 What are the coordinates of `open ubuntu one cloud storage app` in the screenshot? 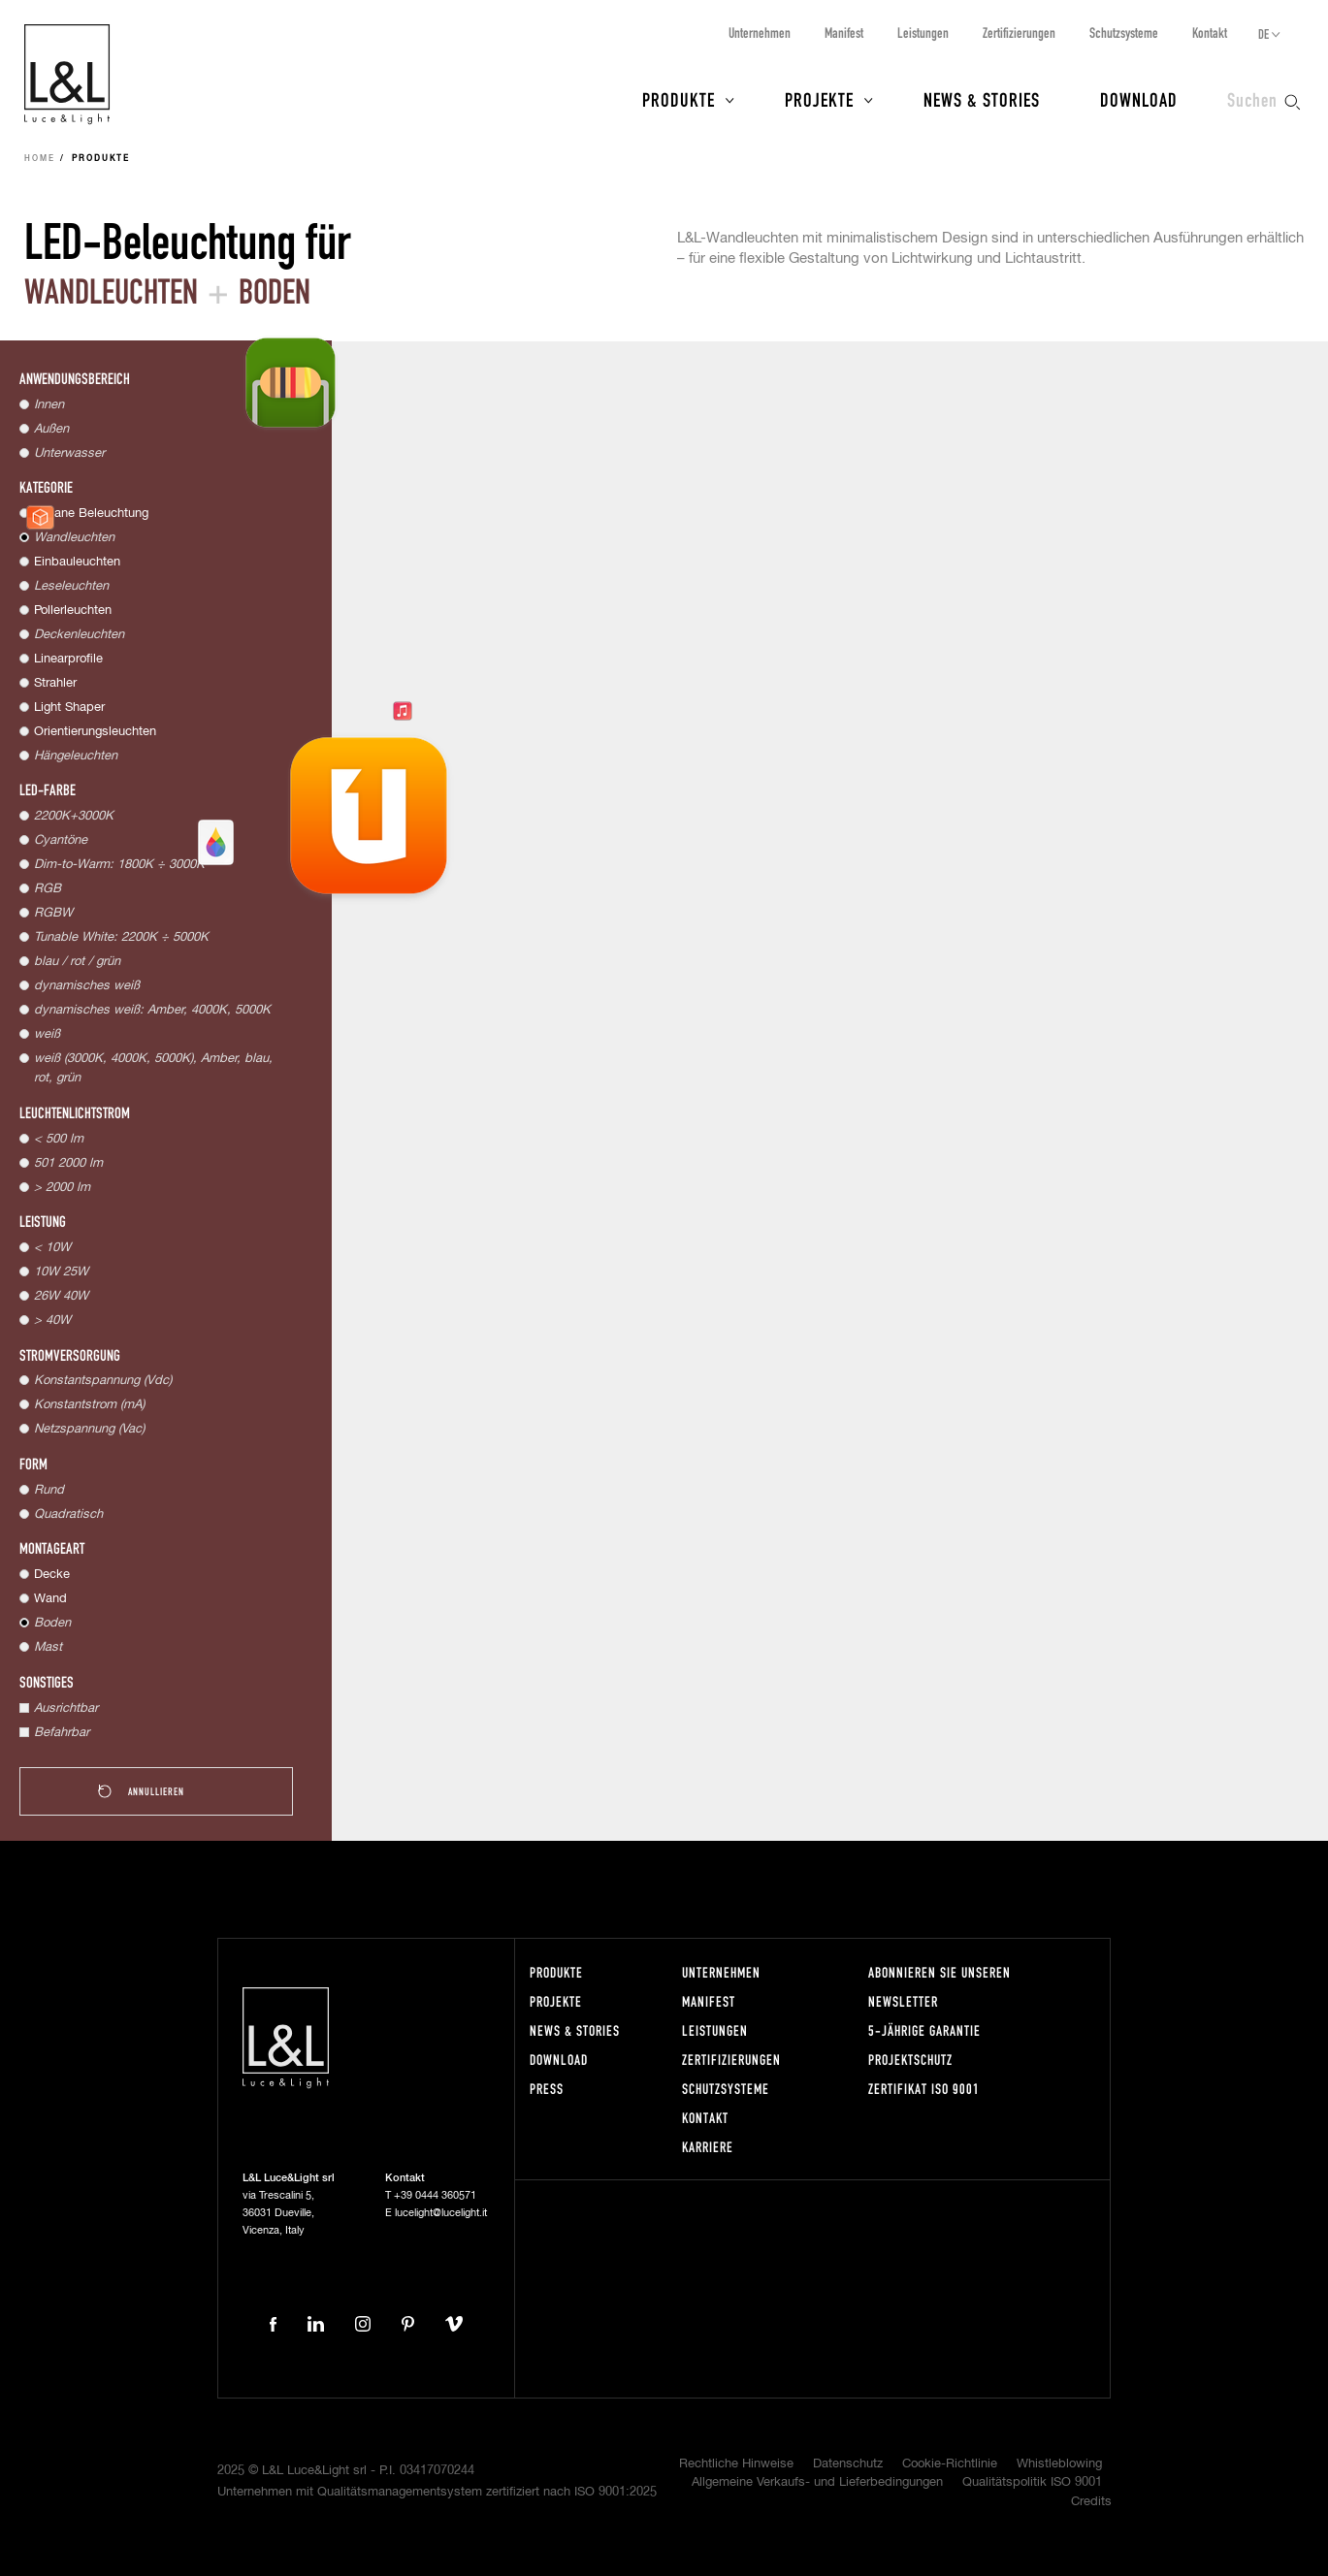 It's located at (369, 816).